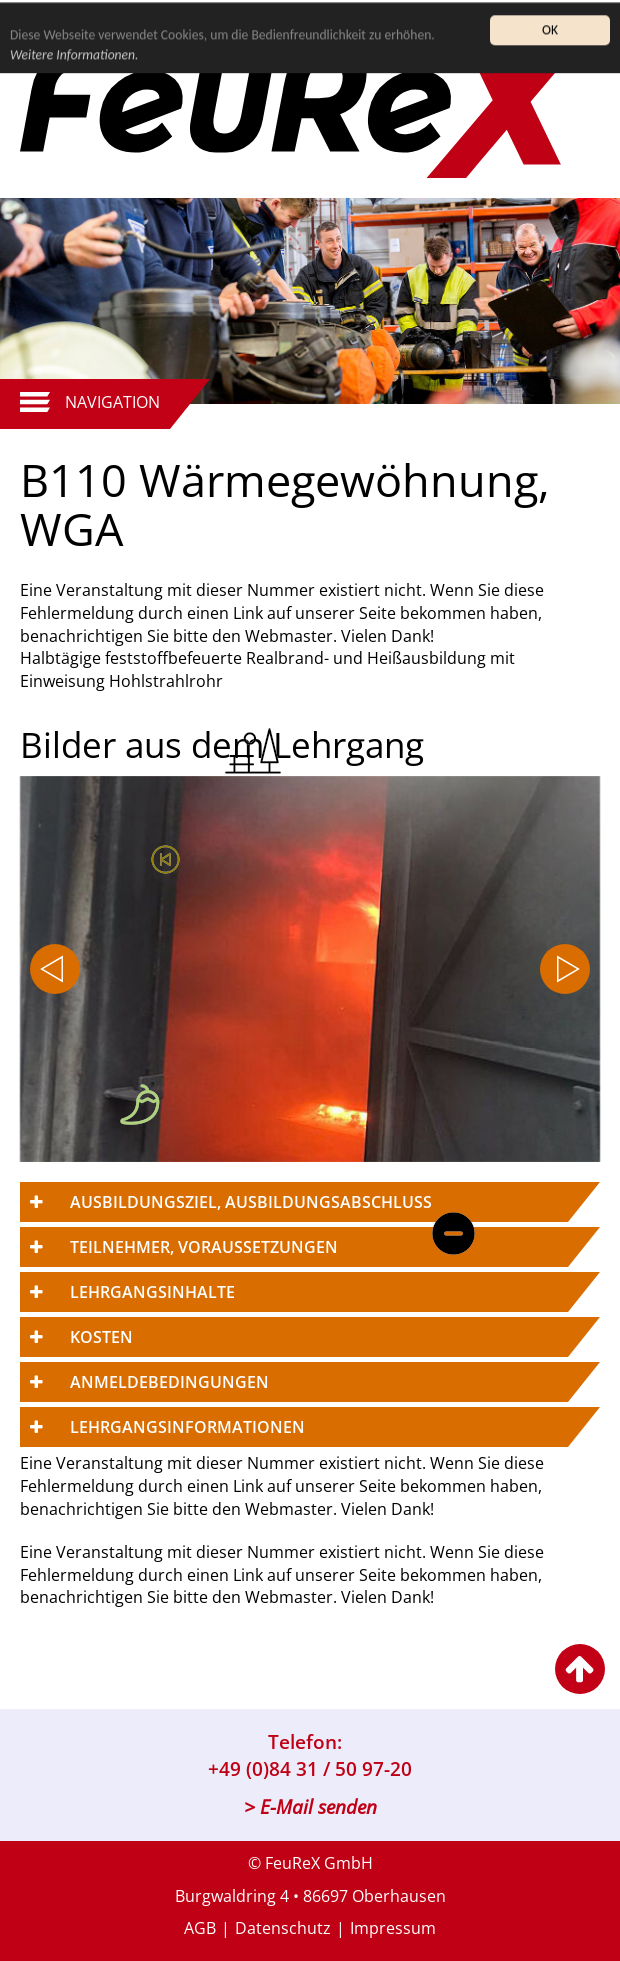 The image size is (620, 1961). I want to click on view nearby parks or green spaces, so click(253, 754).